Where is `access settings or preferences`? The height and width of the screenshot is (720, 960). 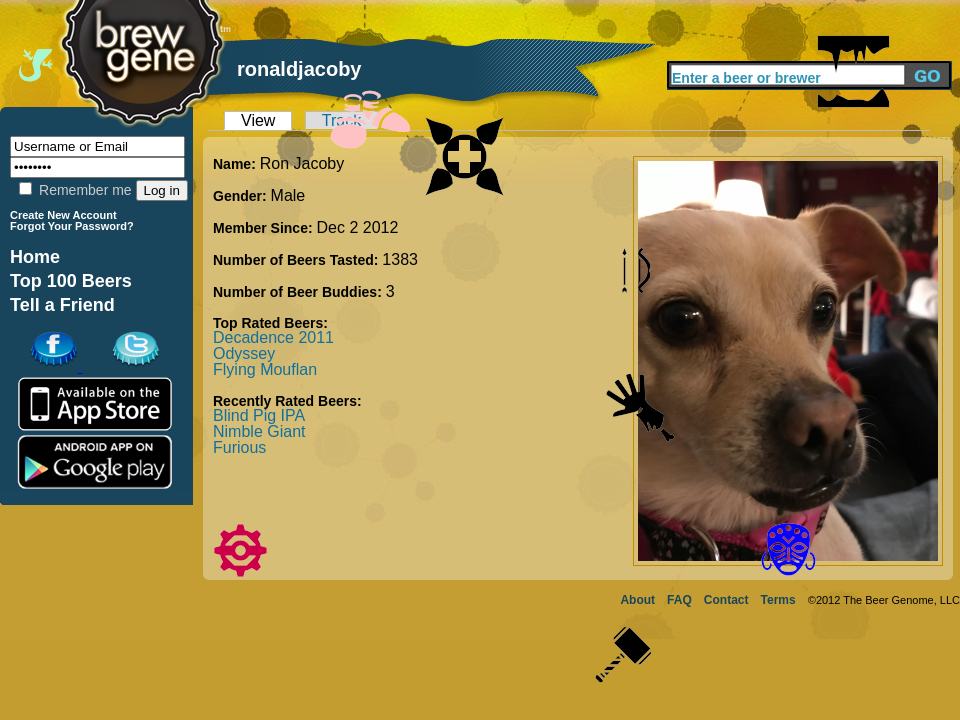 access settings or preferences is located at coordinates (240, 550).